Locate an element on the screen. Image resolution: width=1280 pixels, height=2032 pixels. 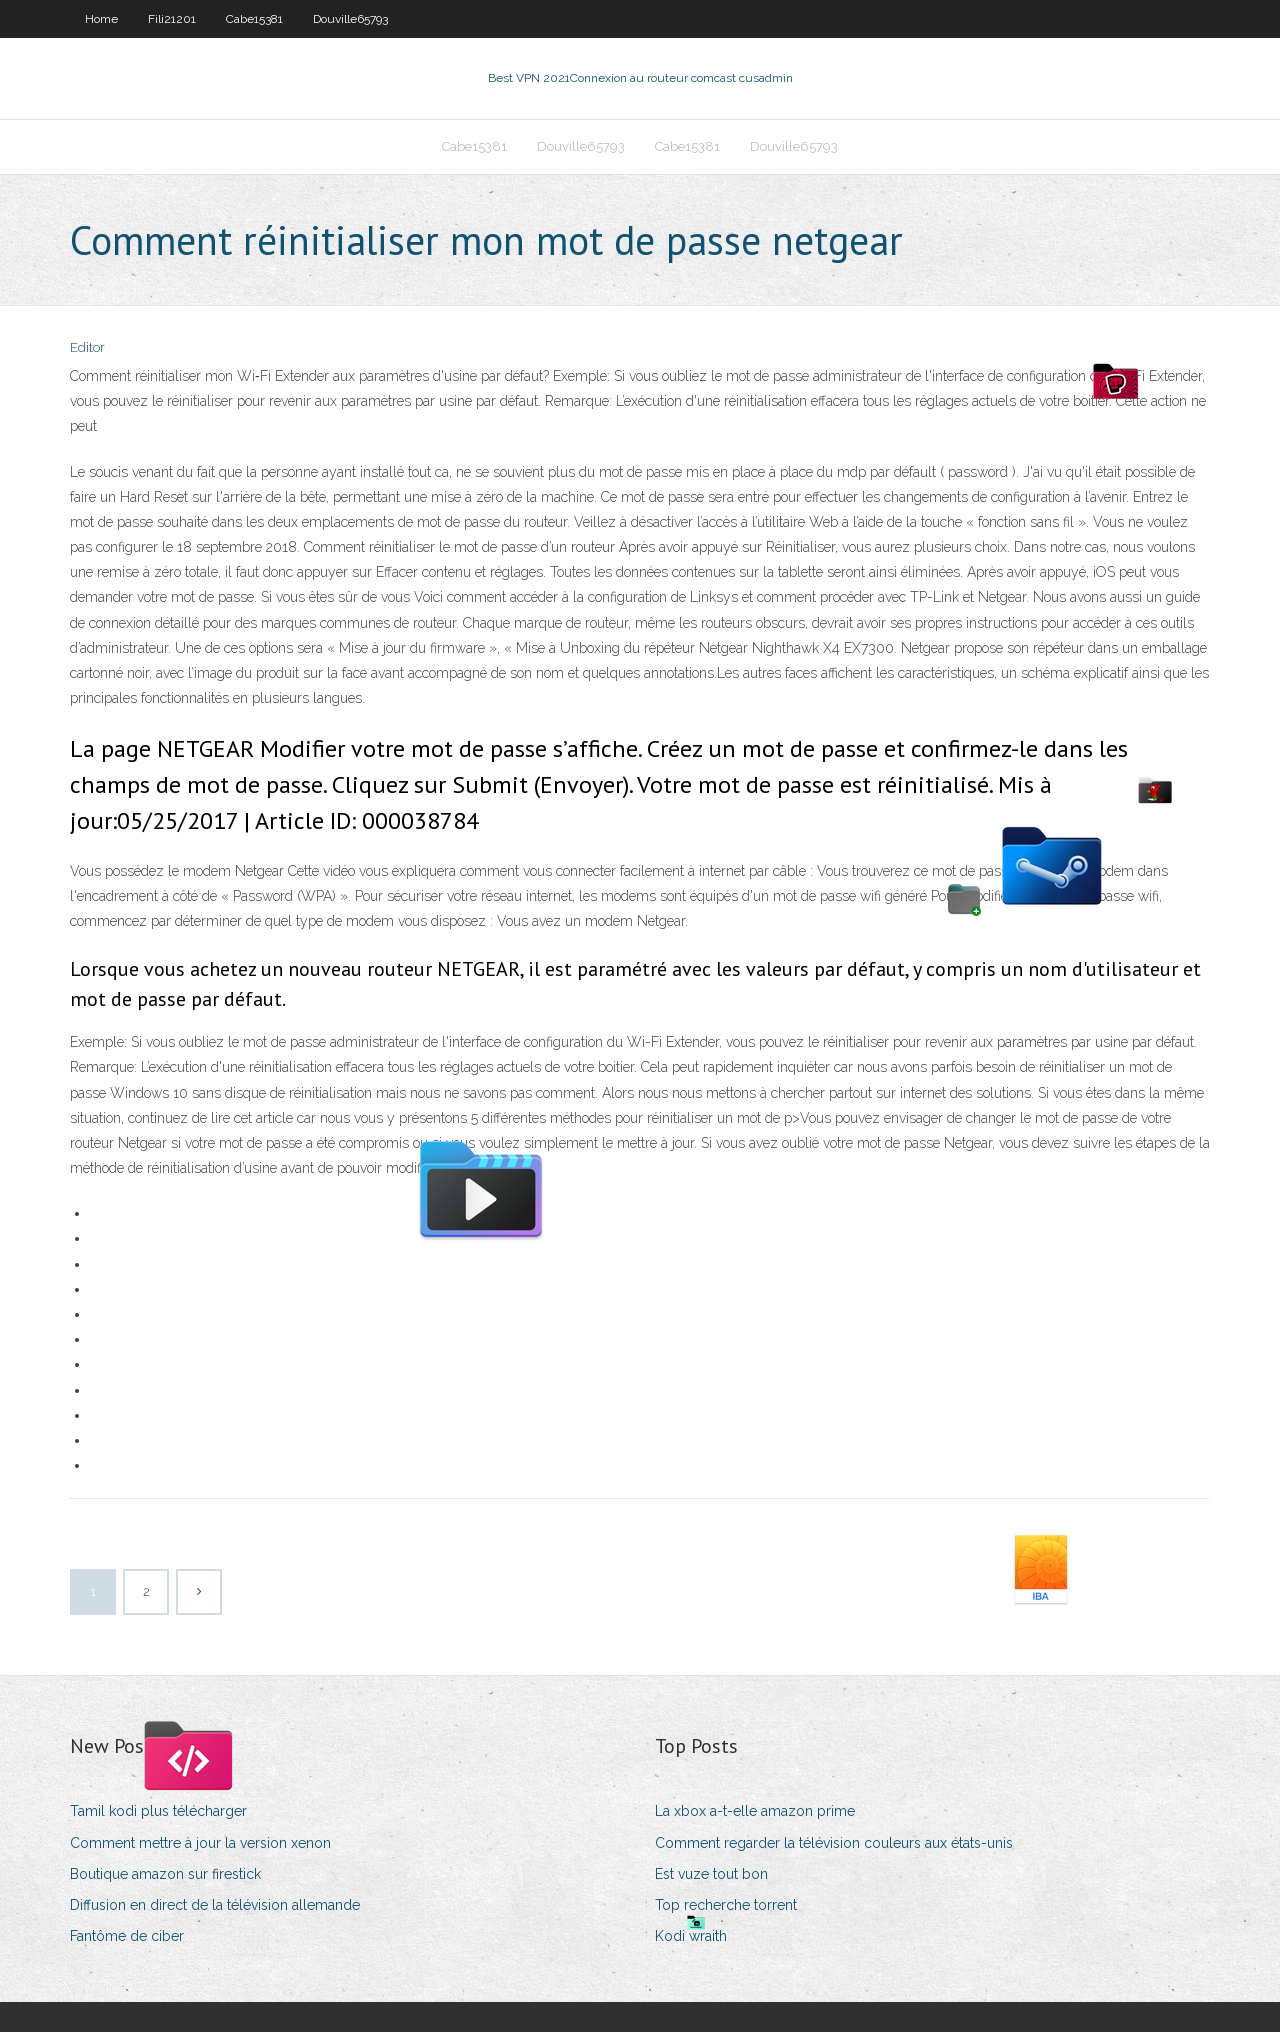
open PewDiePie-themed content folder is located at coordinates (1115, 382).